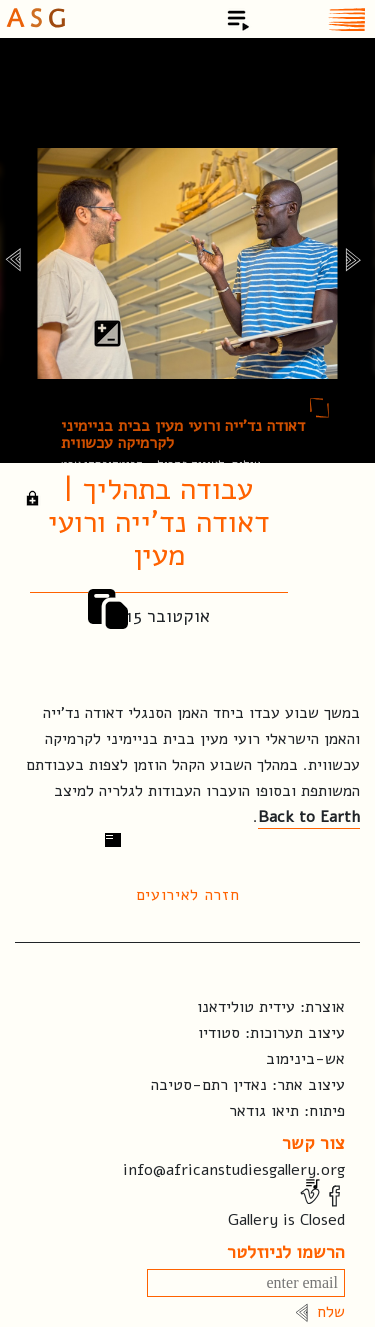  What do you see at coordinates (32, 498) in the screenshot?
I see `indicates enhanced or additional security protection` at bounding box center [32, 498].